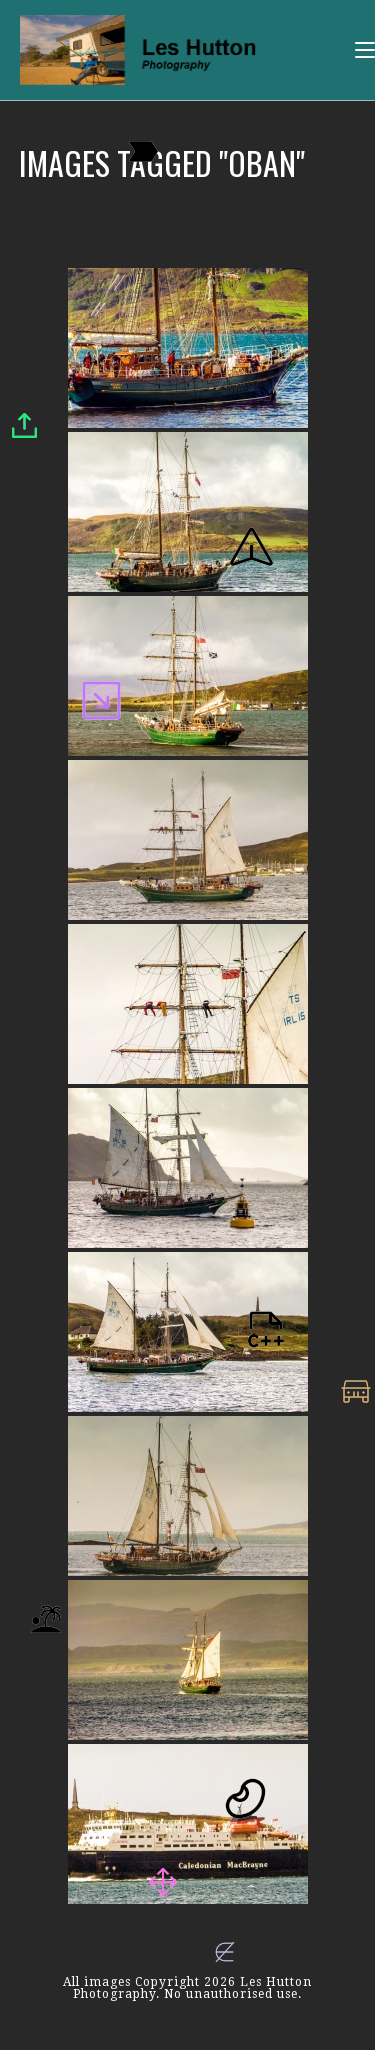  What do you see at coordinates (46, 1619) in the screenshot?
I see `view tropical or vacation-related content` at bounding box center [46, 1619].